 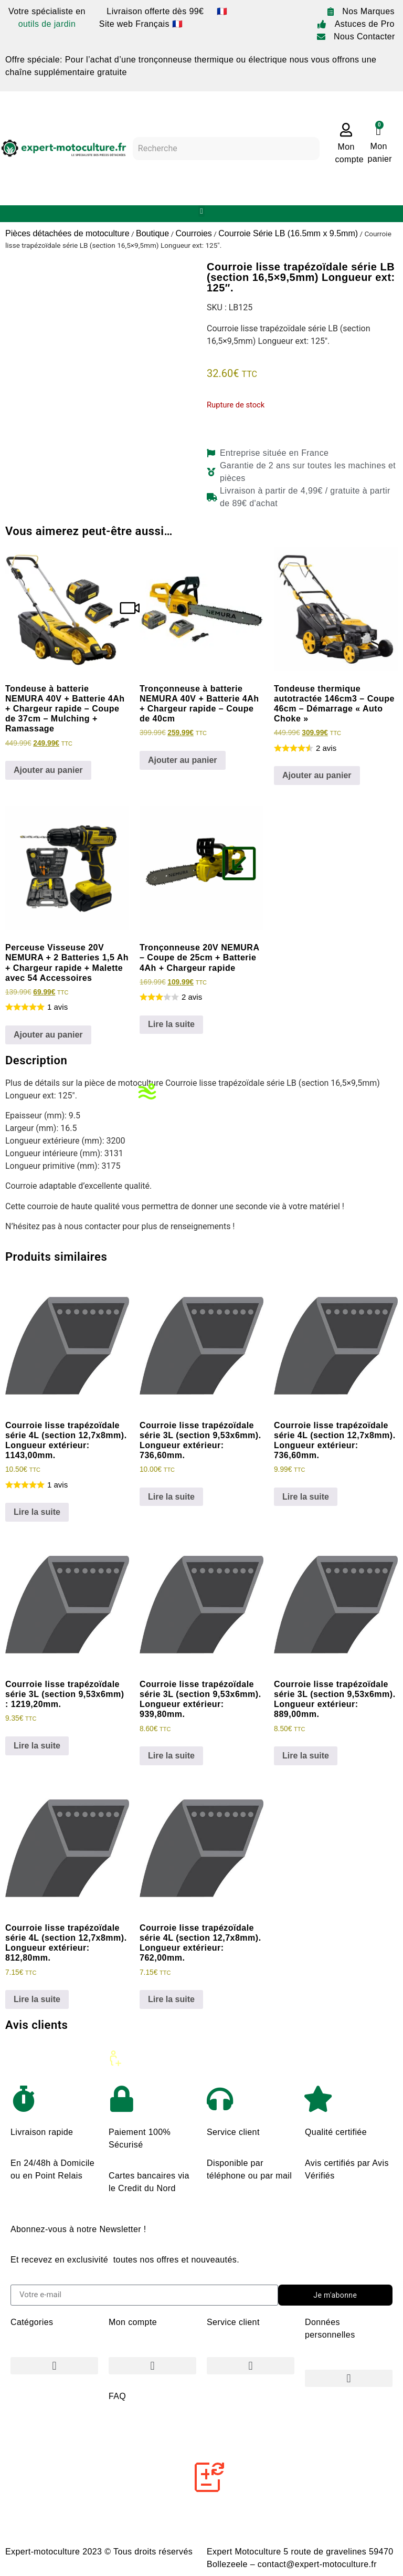 I want to click on add a new user or contact, so click(x=113, y=2058).